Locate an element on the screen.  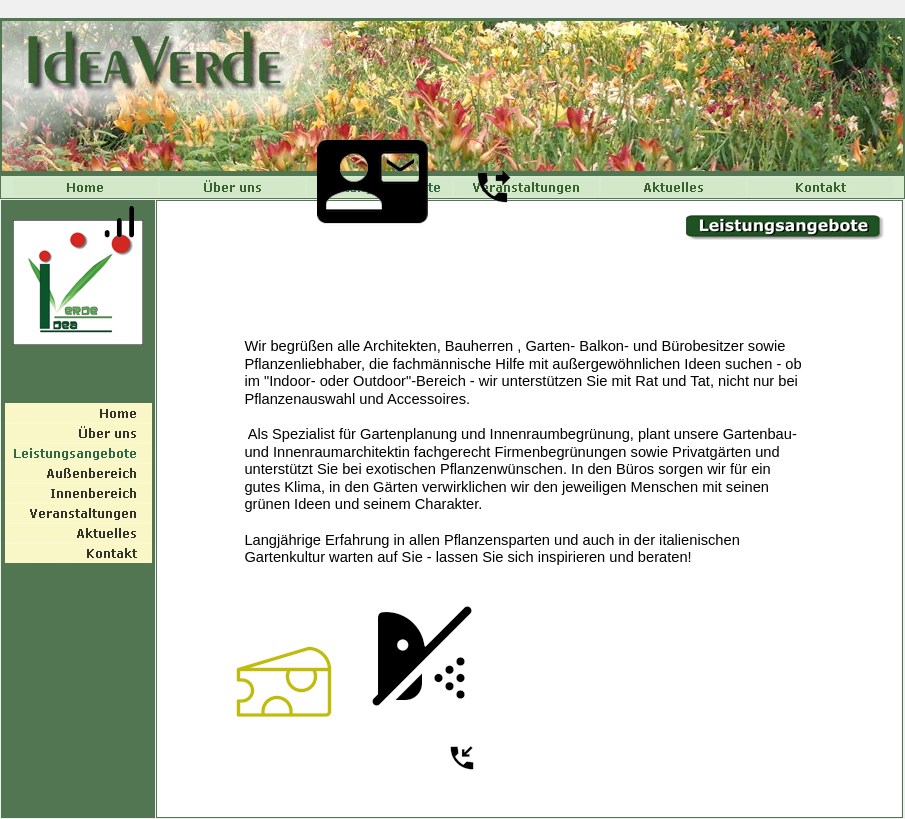
indicates medium cellular signal strength is located at coordinates (134, 213).